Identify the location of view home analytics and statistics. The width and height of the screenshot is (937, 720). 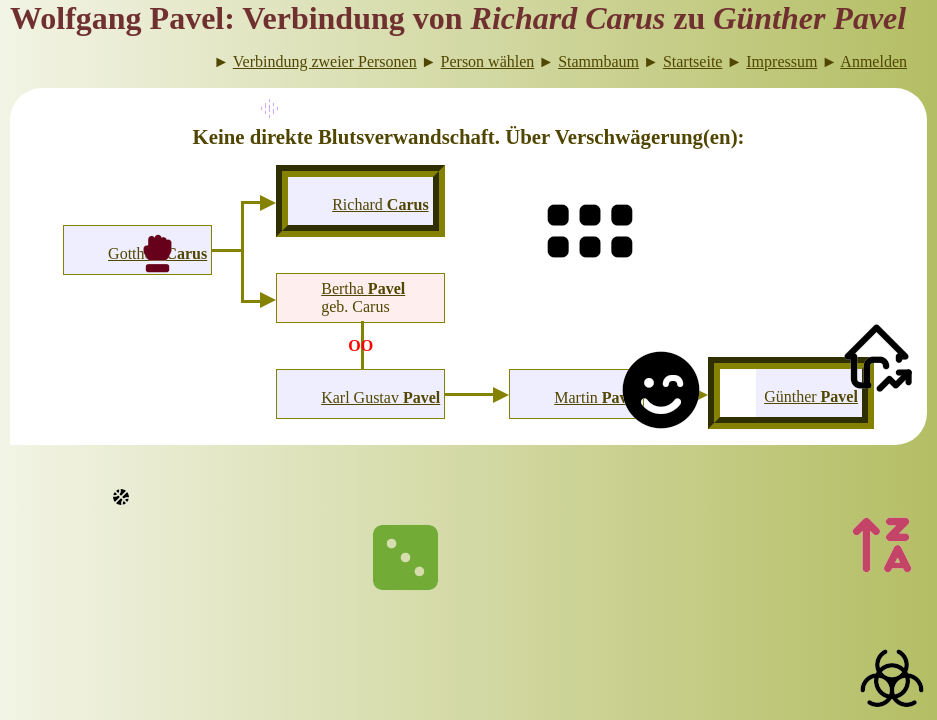
(876, 356).